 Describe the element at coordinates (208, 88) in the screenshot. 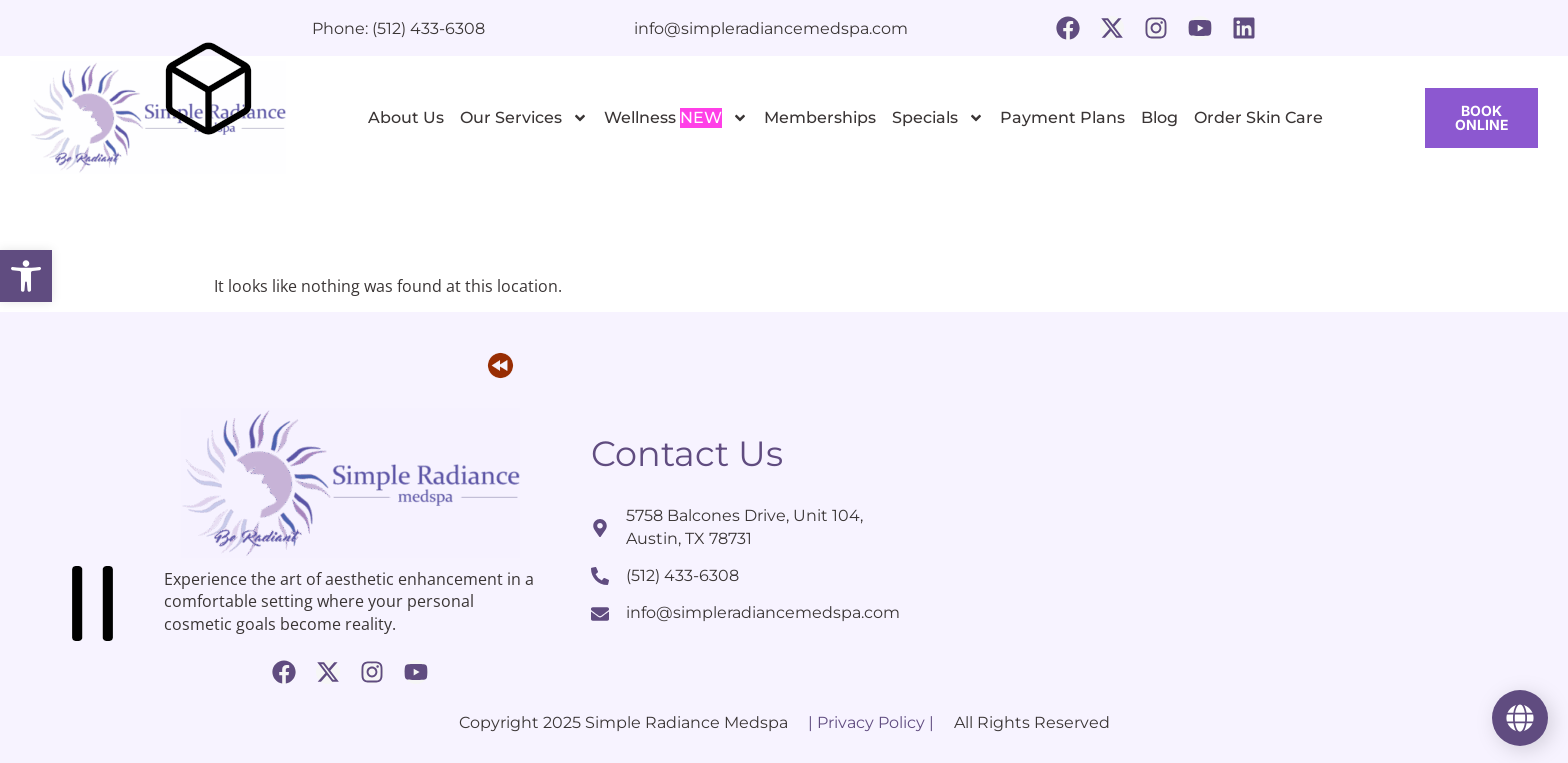

I see `view 3D model or object` at that location.